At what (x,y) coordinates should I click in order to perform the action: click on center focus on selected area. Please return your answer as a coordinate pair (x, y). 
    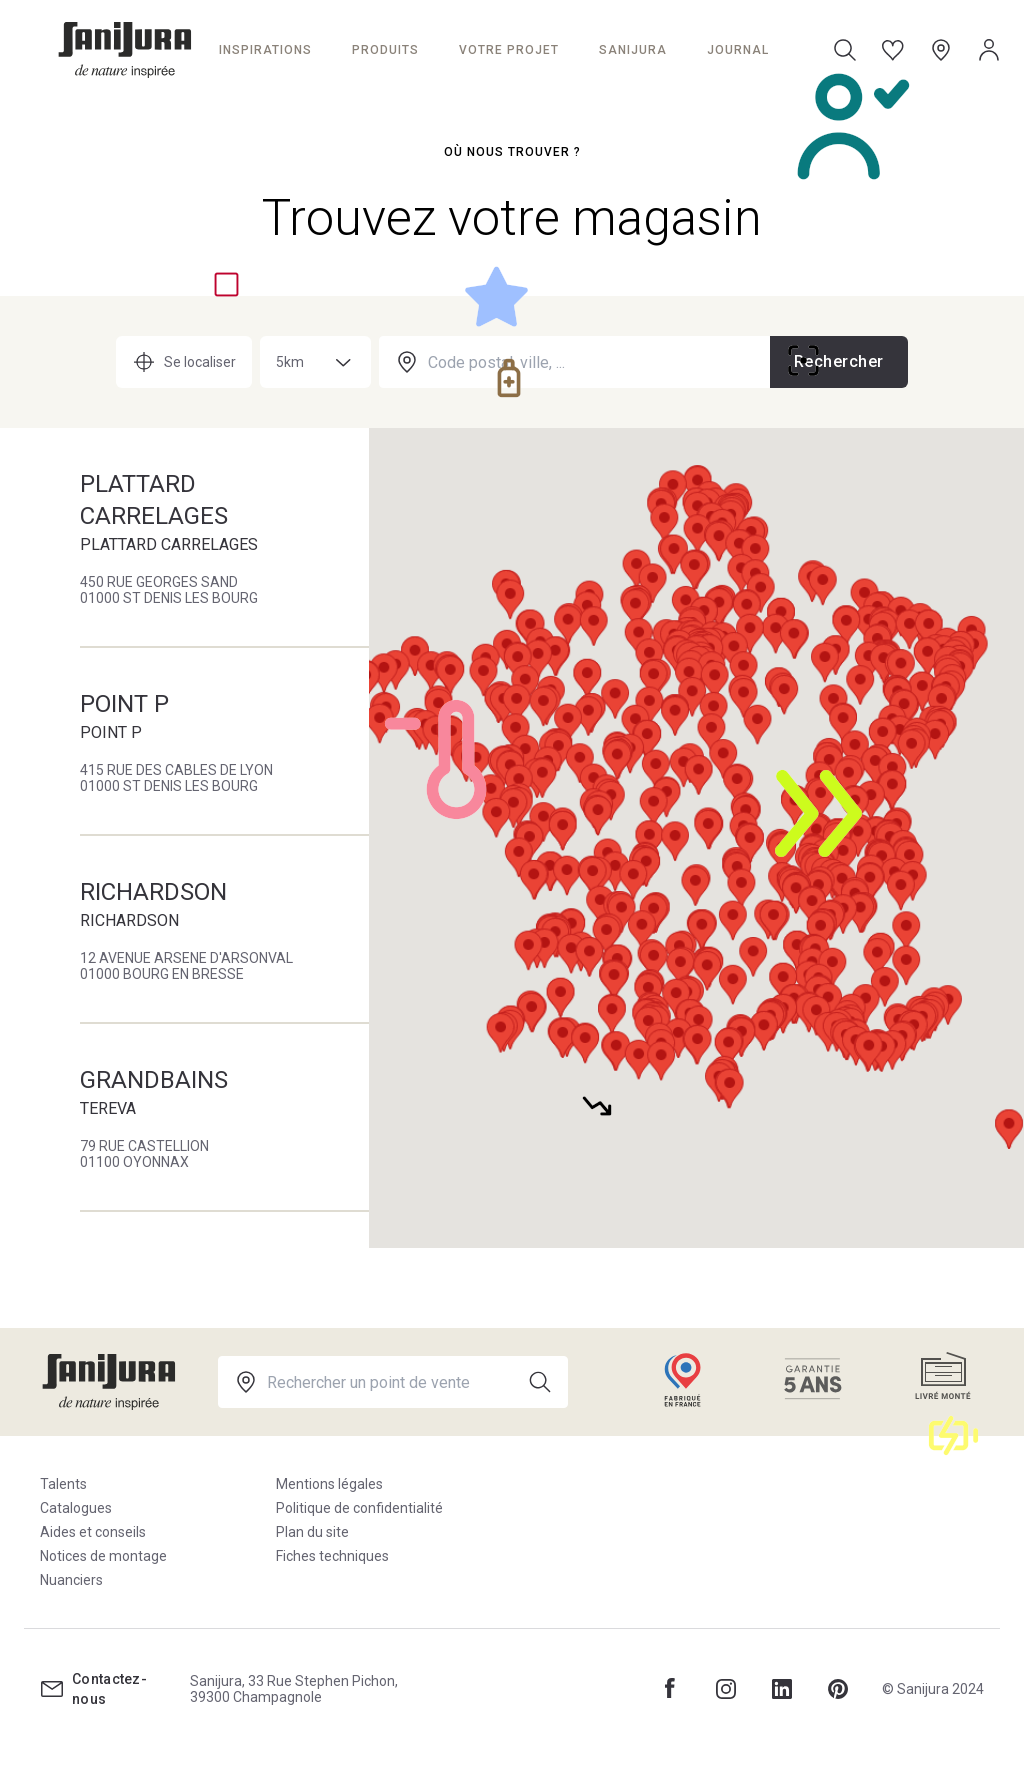
    Looking at the image, I should click on (803, 360).